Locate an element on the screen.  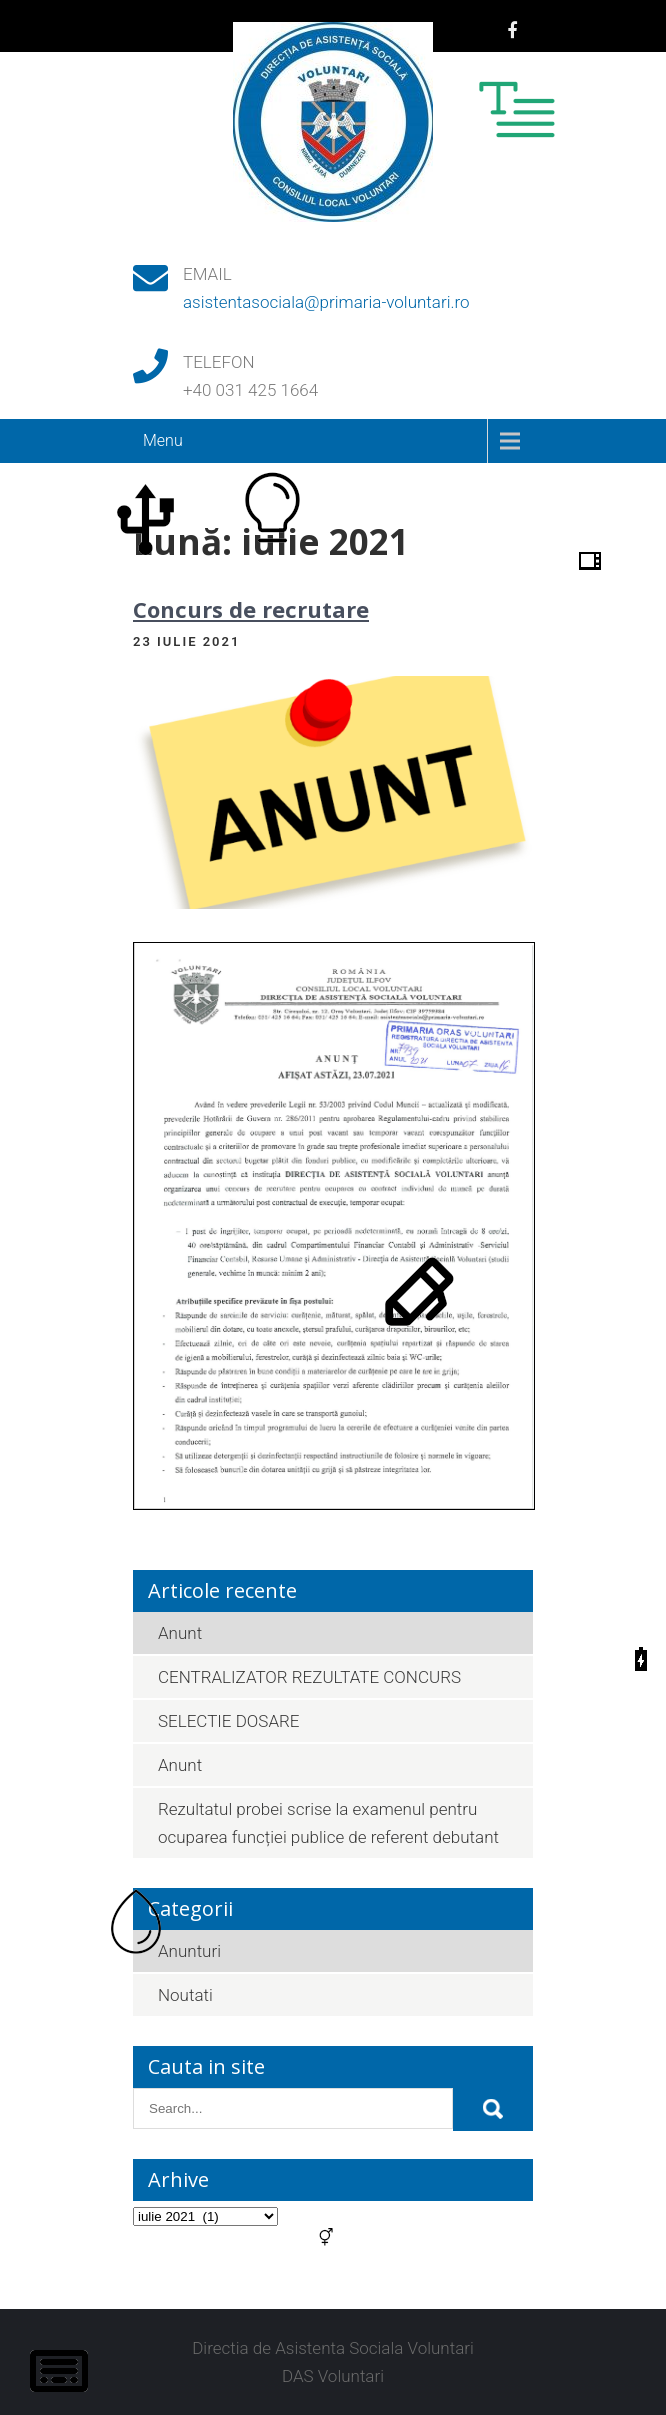
indicates USB connection available is located at coordinates (145, 519).